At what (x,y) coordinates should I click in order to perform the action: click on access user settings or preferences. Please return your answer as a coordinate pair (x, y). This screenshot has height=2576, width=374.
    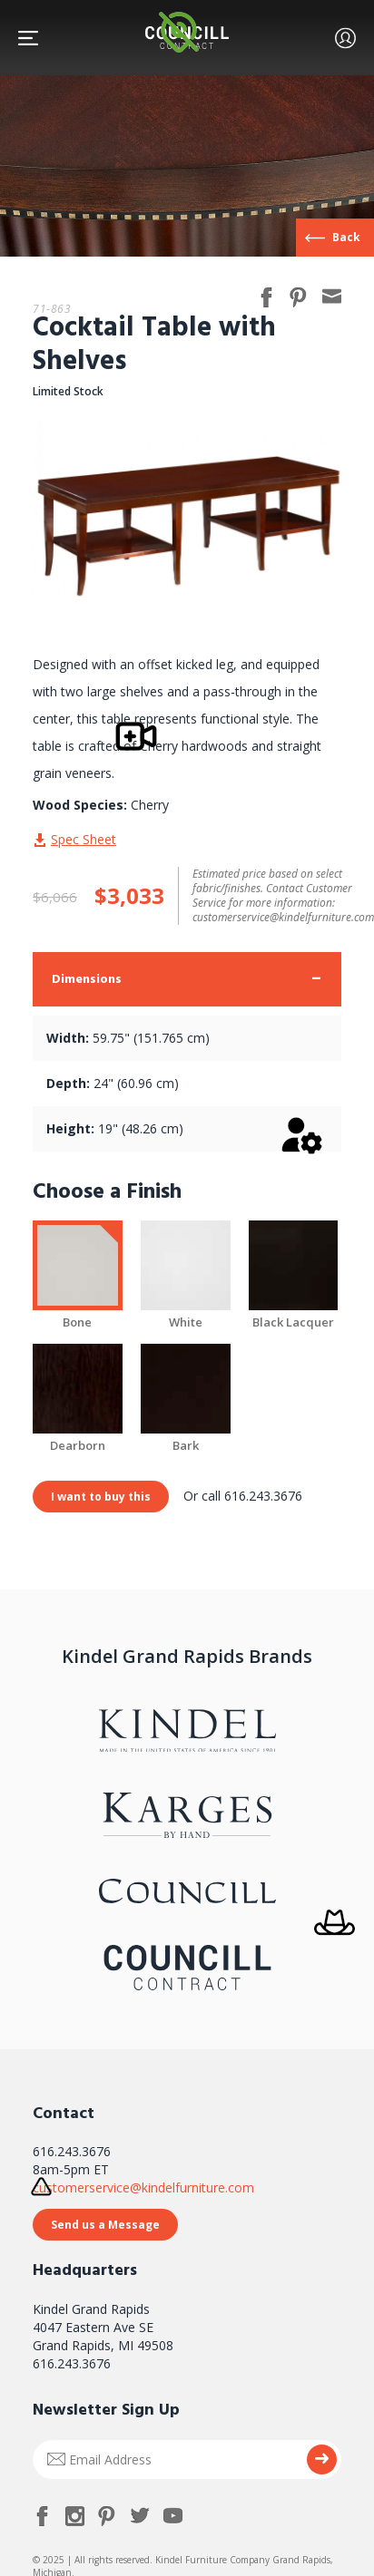
    Looking at the image, I should click on (300, 1134).